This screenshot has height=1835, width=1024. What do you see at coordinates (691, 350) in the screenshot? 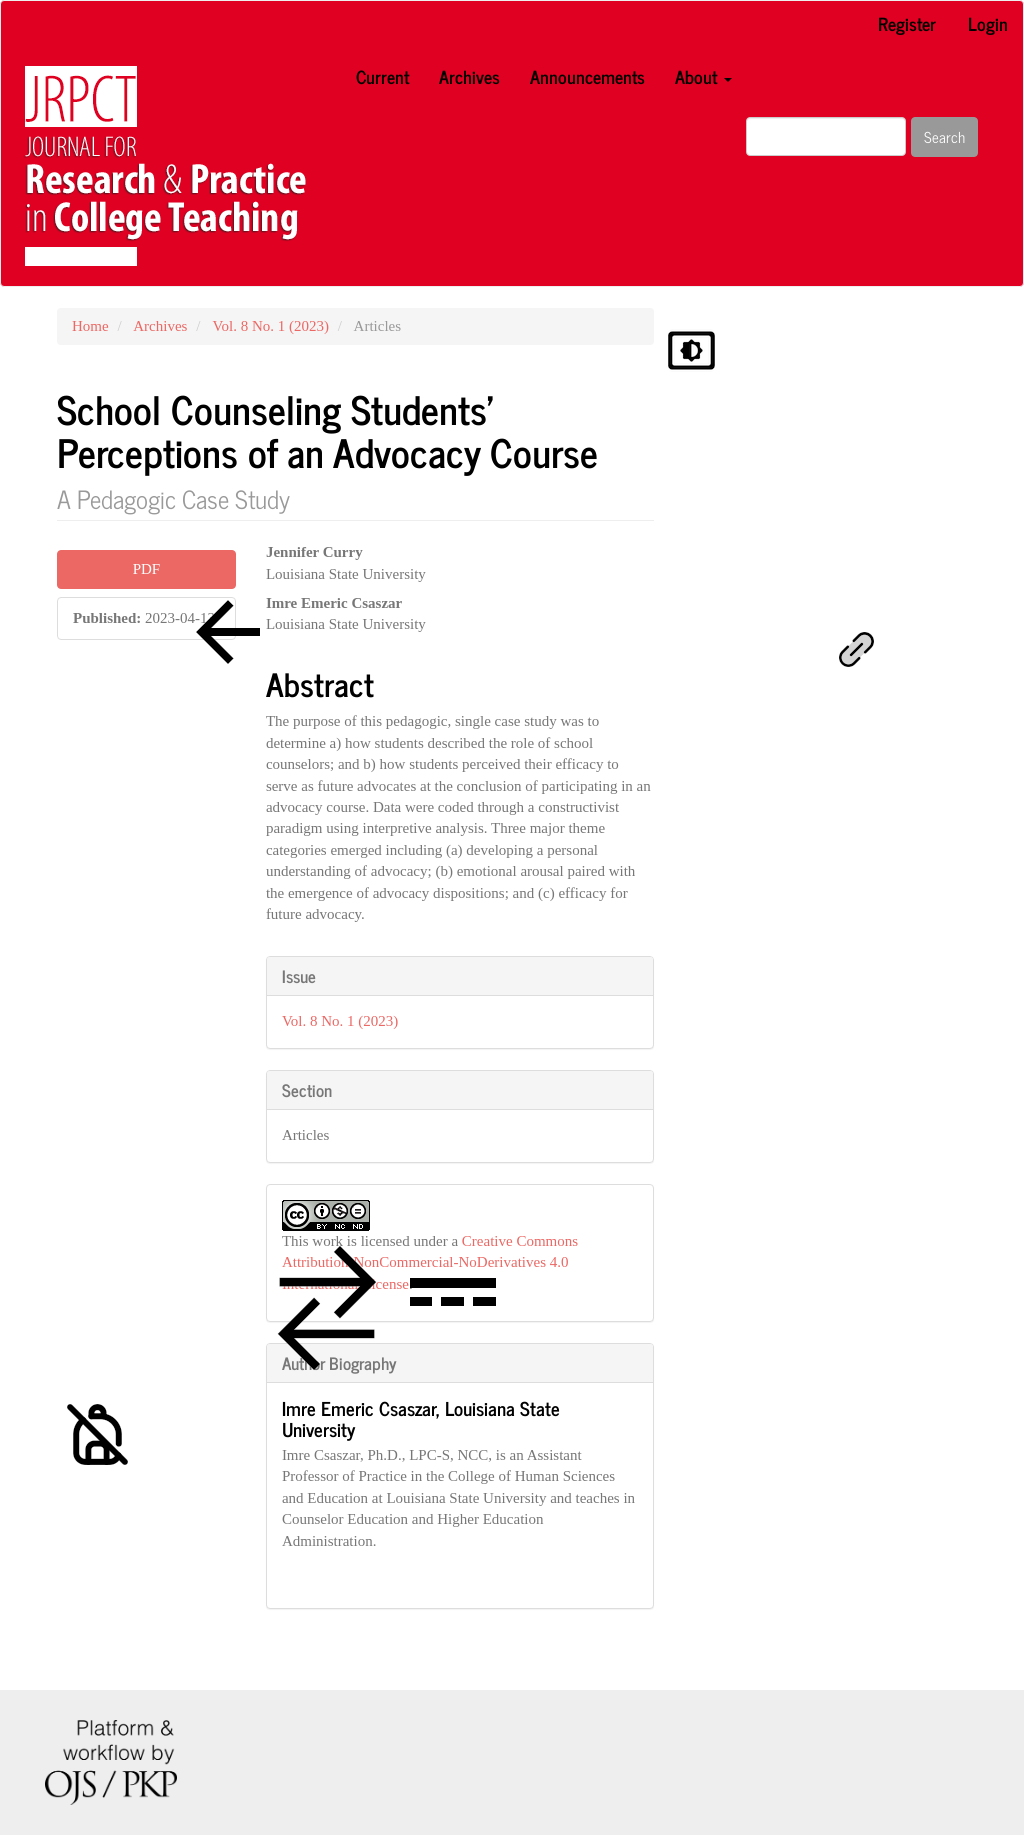
I see `adjust display brightness settings` at bounding box center [691, 350].